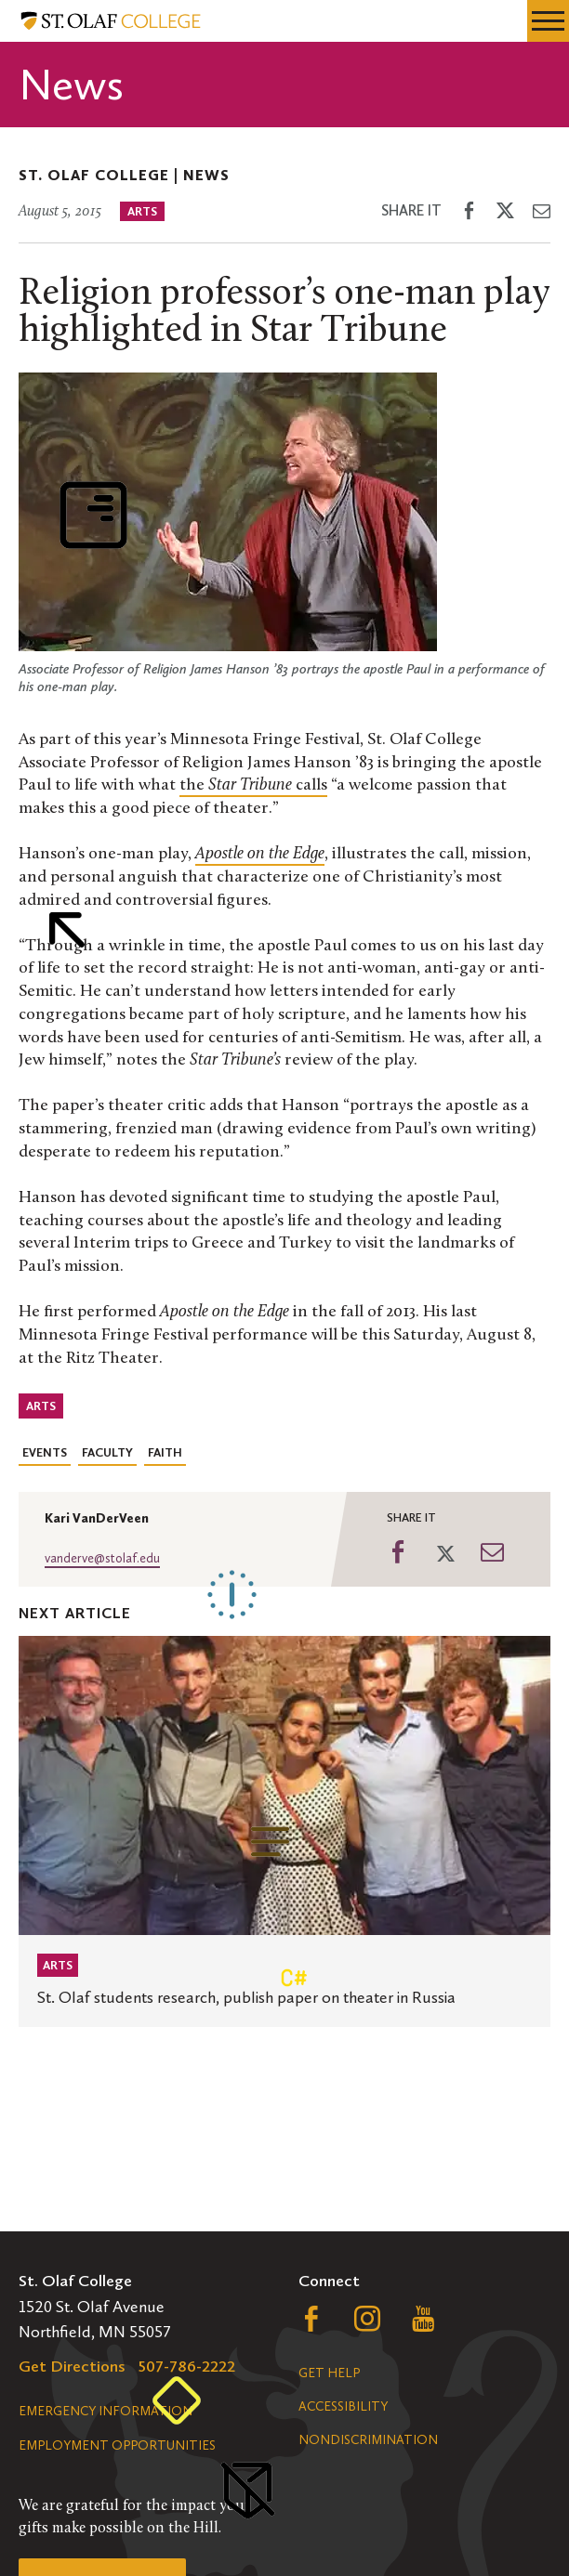 The height and width of the screenshot is (2576, 569). Describe the element at coordinates (294, 1978) in the screenshot. I see `indicates c# programming language` at that location.